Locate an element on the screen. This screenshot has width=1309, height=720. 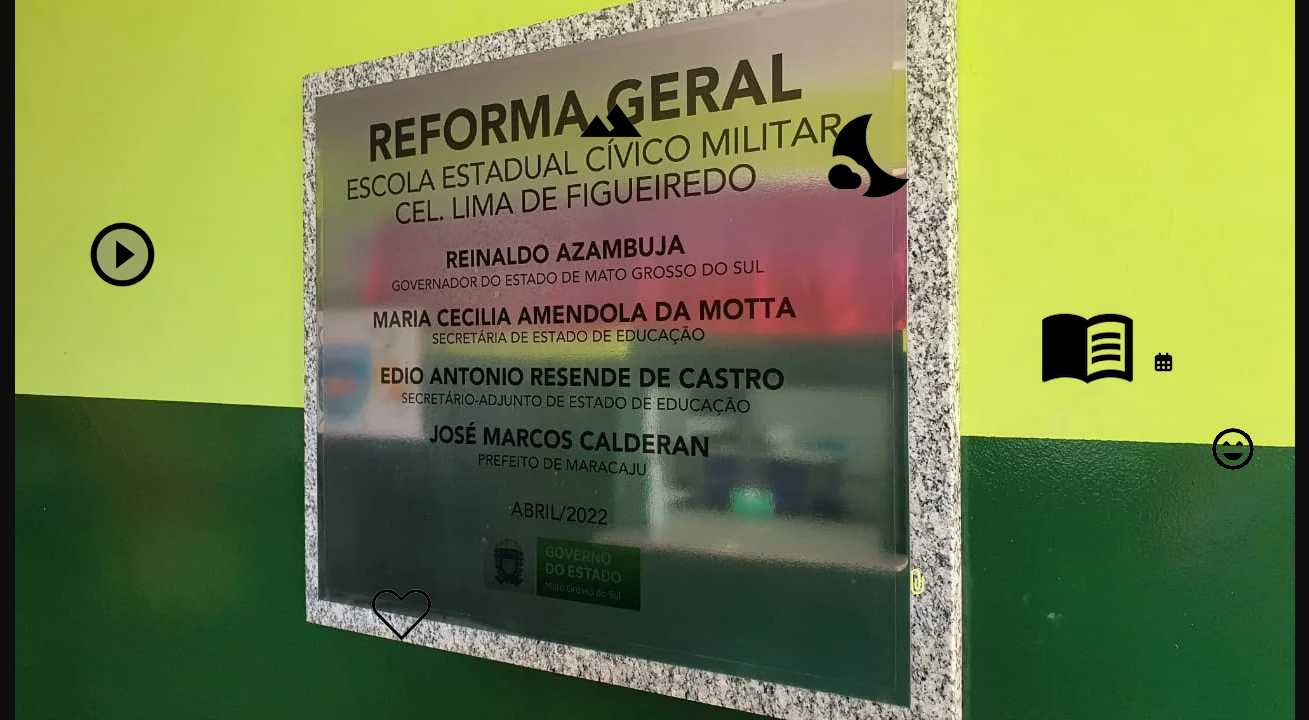
add to favorites is located at coordinates (401, 612).